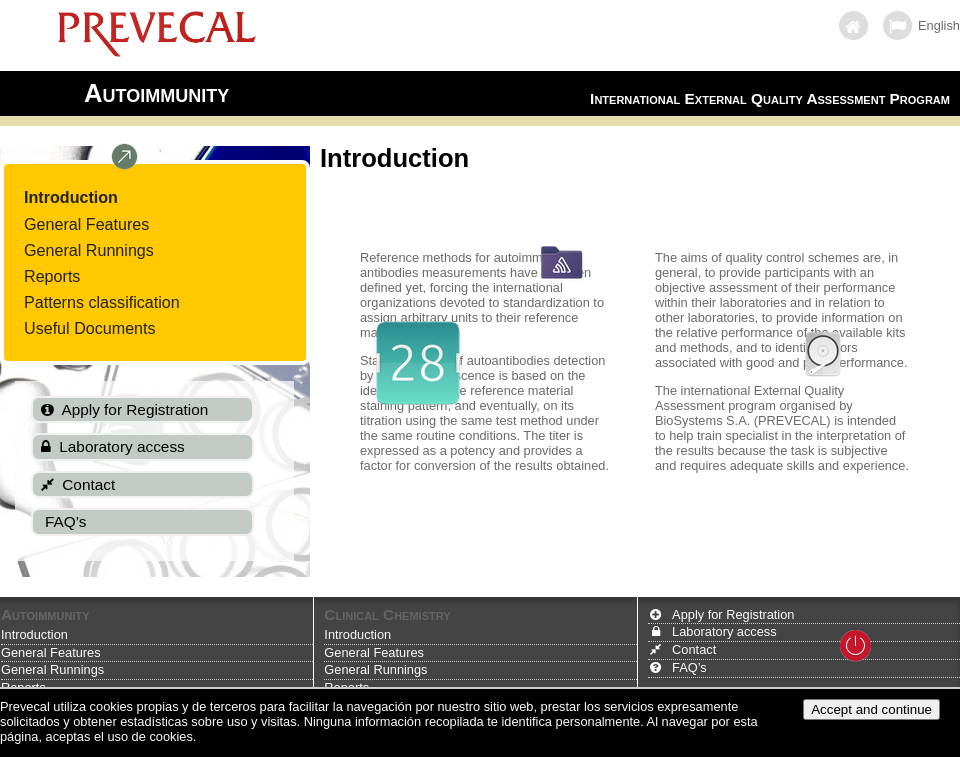 The image size is (960, 757). What do you see at coordinates (561, 263) in the screenshot?
I see `folder containing sentry error monitoring projects` at bounding box center [561, 263].